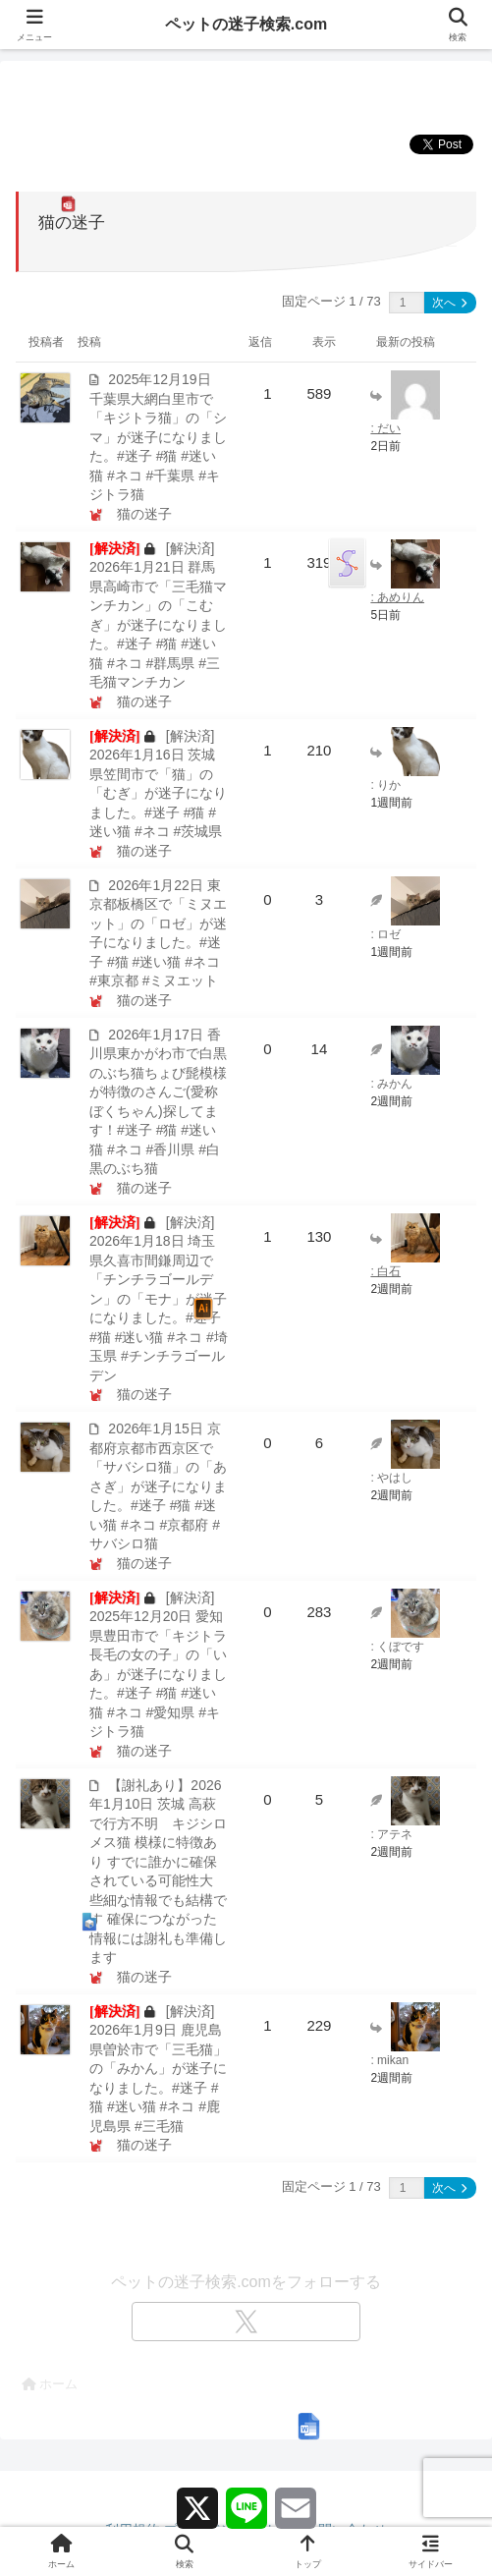  Describe the element at coordinates (308, 2426) in the screenshot. I see `microsoft word document file` at that location.